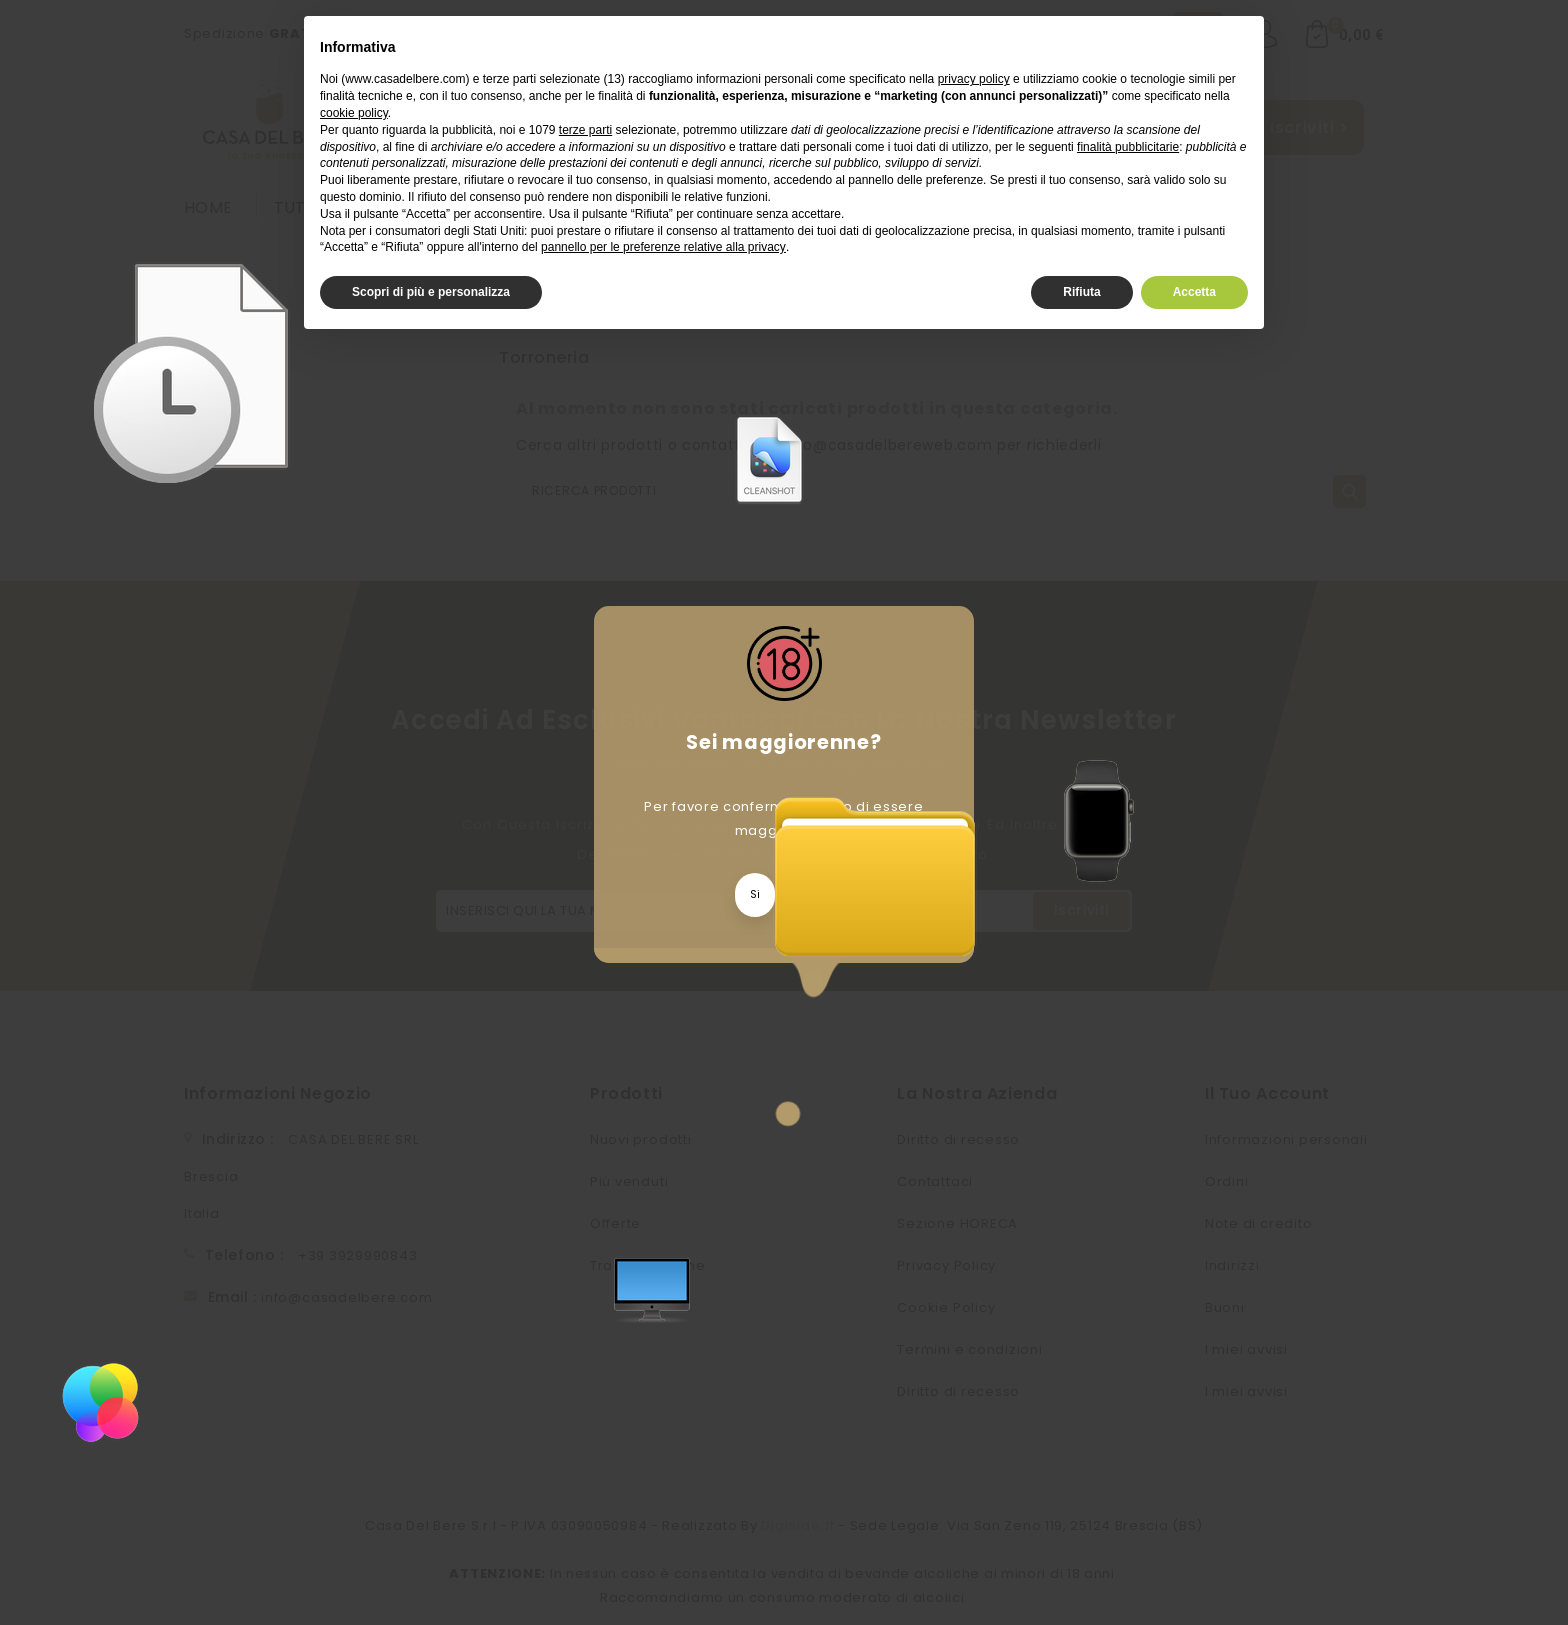 The width and height of the screenshot is (1568, 1625). Describe the element at coordinates (652, 1286) in the screenshot. I see `indicates an iMac Pro device in system preferences` at that location.